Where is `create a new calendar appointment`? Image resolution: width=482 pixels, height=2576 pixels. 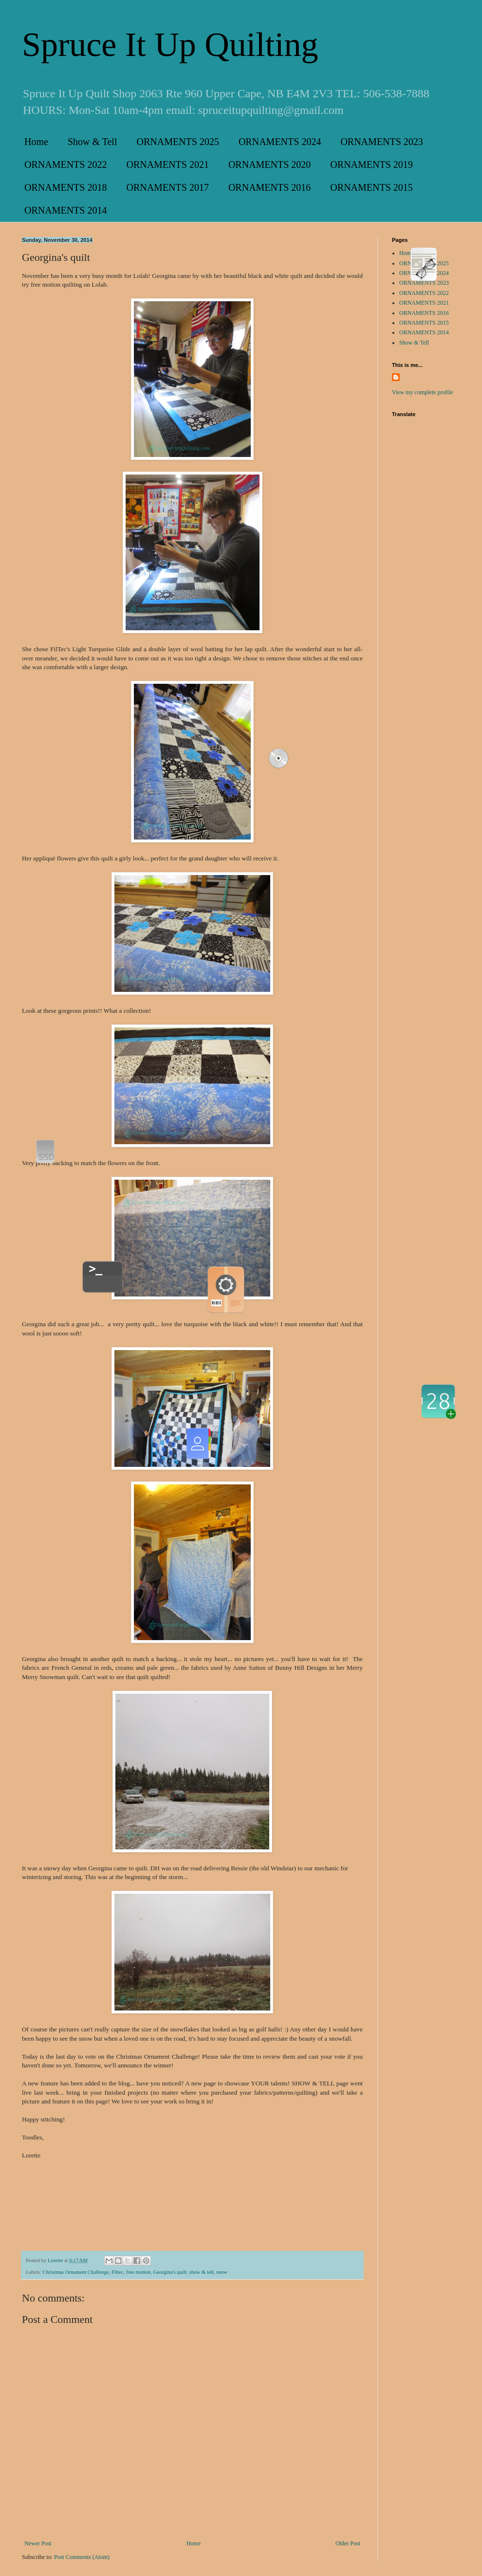
create a new calendar appointment is located at coordinates (438, 1401).